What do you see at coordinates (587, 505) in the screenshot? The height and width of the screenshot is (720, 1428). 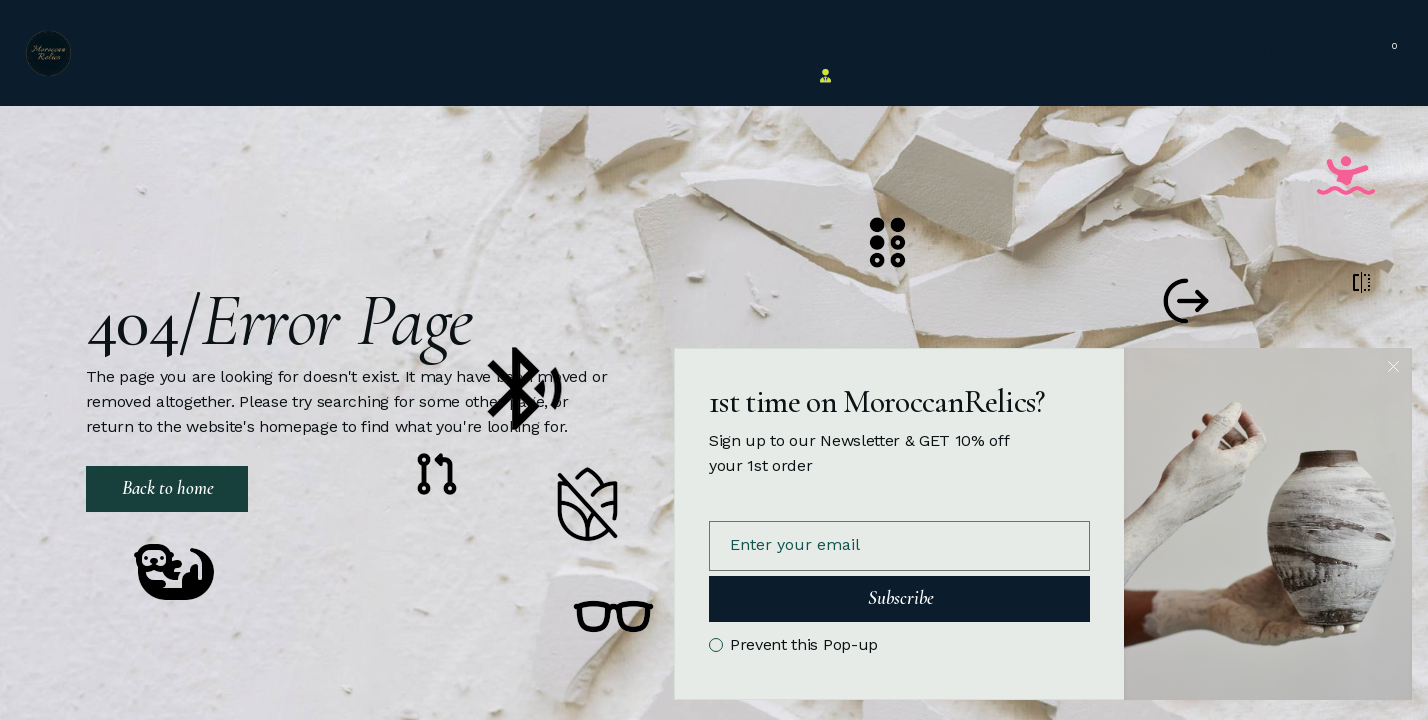 I see `indicates gluten-free or grain-free option` at bounding box center [587, 505].